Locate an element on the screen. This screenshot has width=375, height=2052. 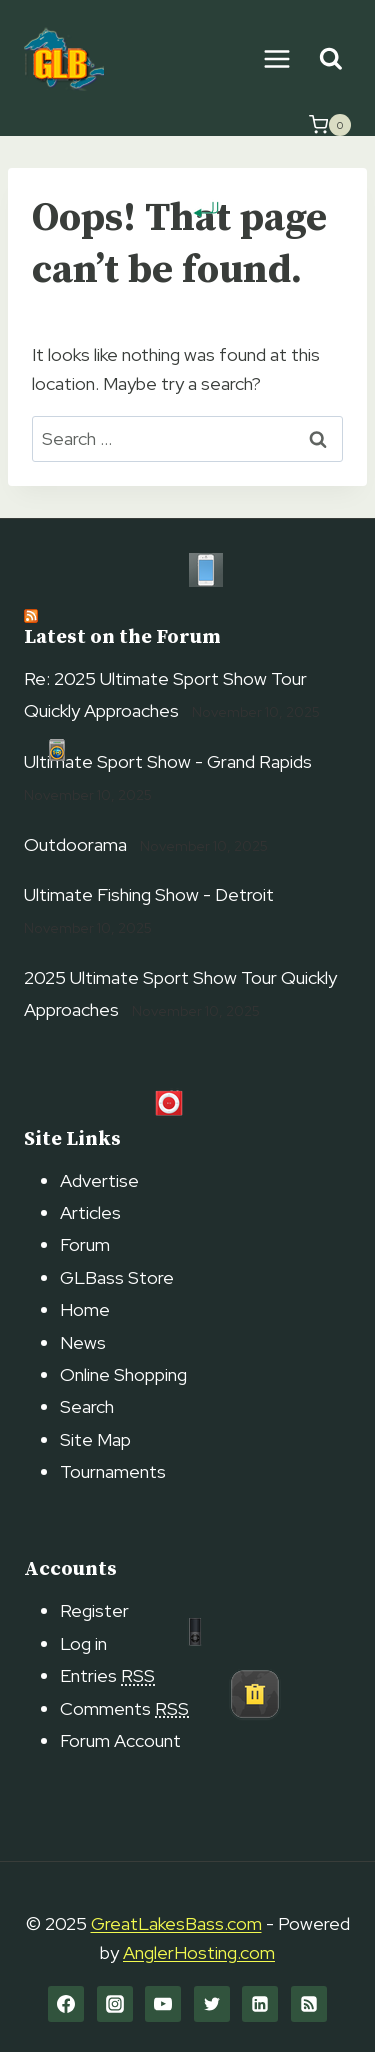
configure RAID 10 storage array settings is located at coordinates (57, 750).